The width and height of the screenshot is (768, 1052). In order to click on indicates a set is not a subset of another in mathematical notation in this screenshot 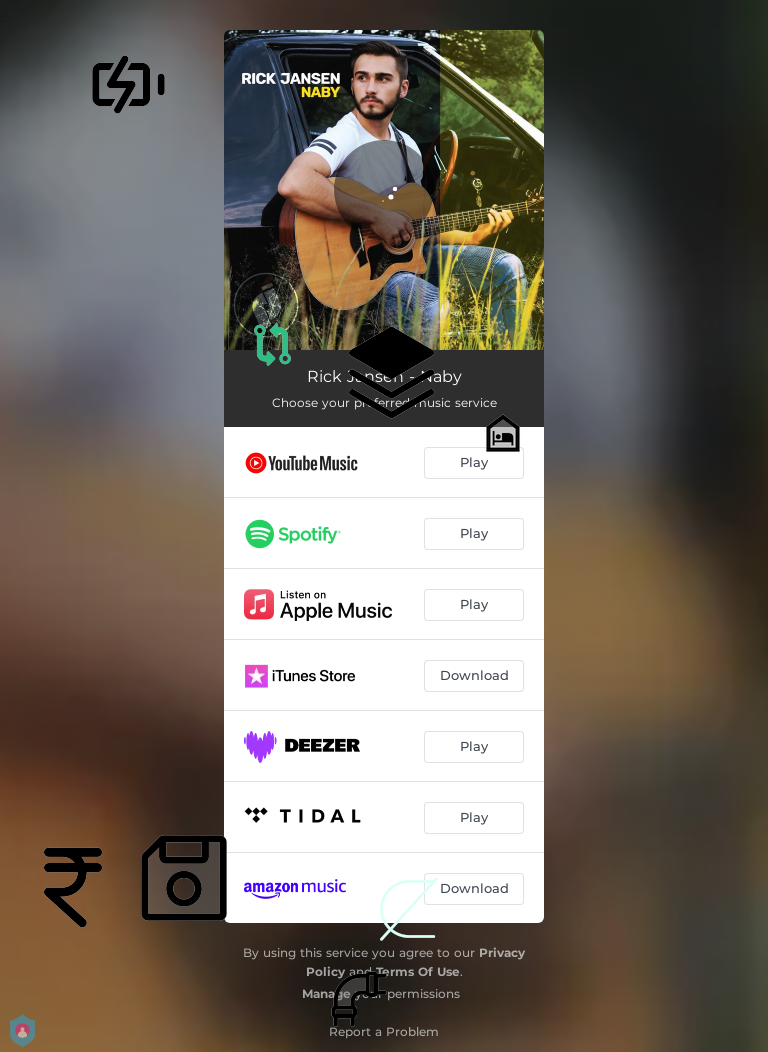, I will do `click(409, 909)`.